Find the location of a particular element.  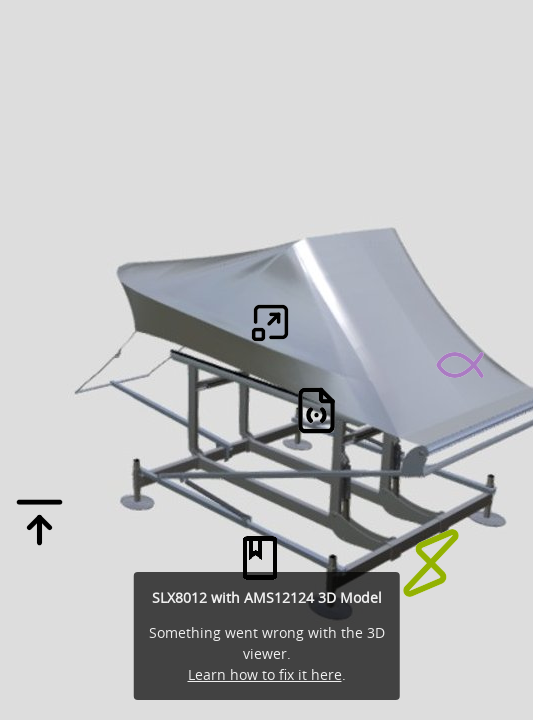

maximize window to full screen is located at coordinates (271, 322).